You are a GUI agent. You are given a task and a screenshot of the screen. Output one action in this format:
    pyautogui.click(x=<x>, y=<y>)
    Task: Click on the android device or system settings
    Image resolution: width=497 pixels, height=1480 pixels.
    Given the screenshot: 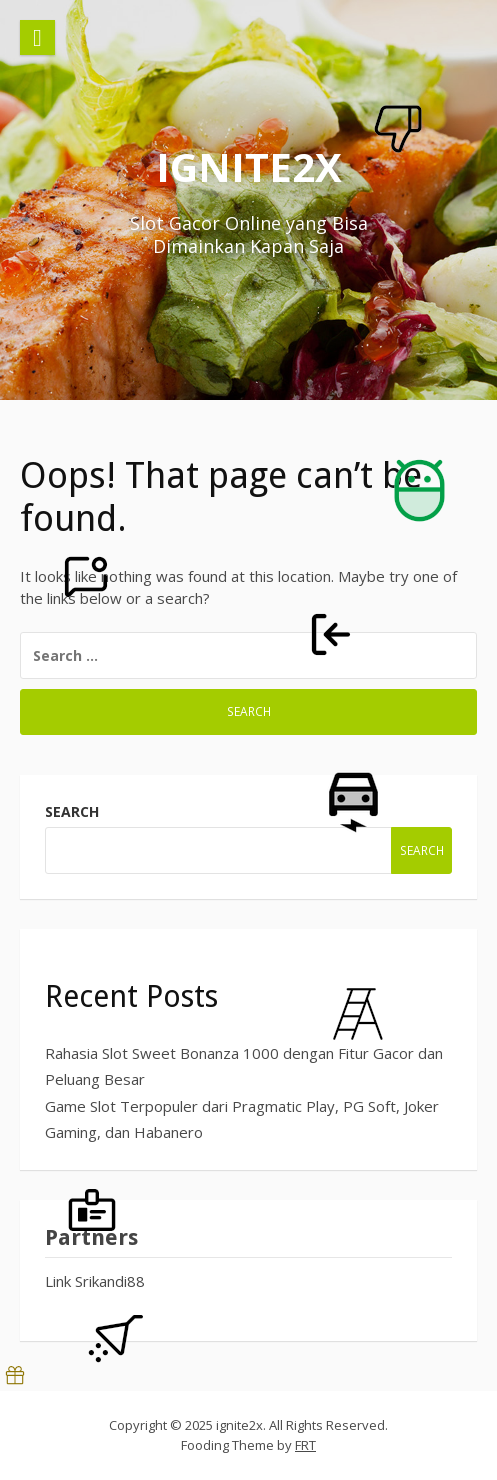 What is the action you would take?
    pyautogui.click(x=419, y=489)
    